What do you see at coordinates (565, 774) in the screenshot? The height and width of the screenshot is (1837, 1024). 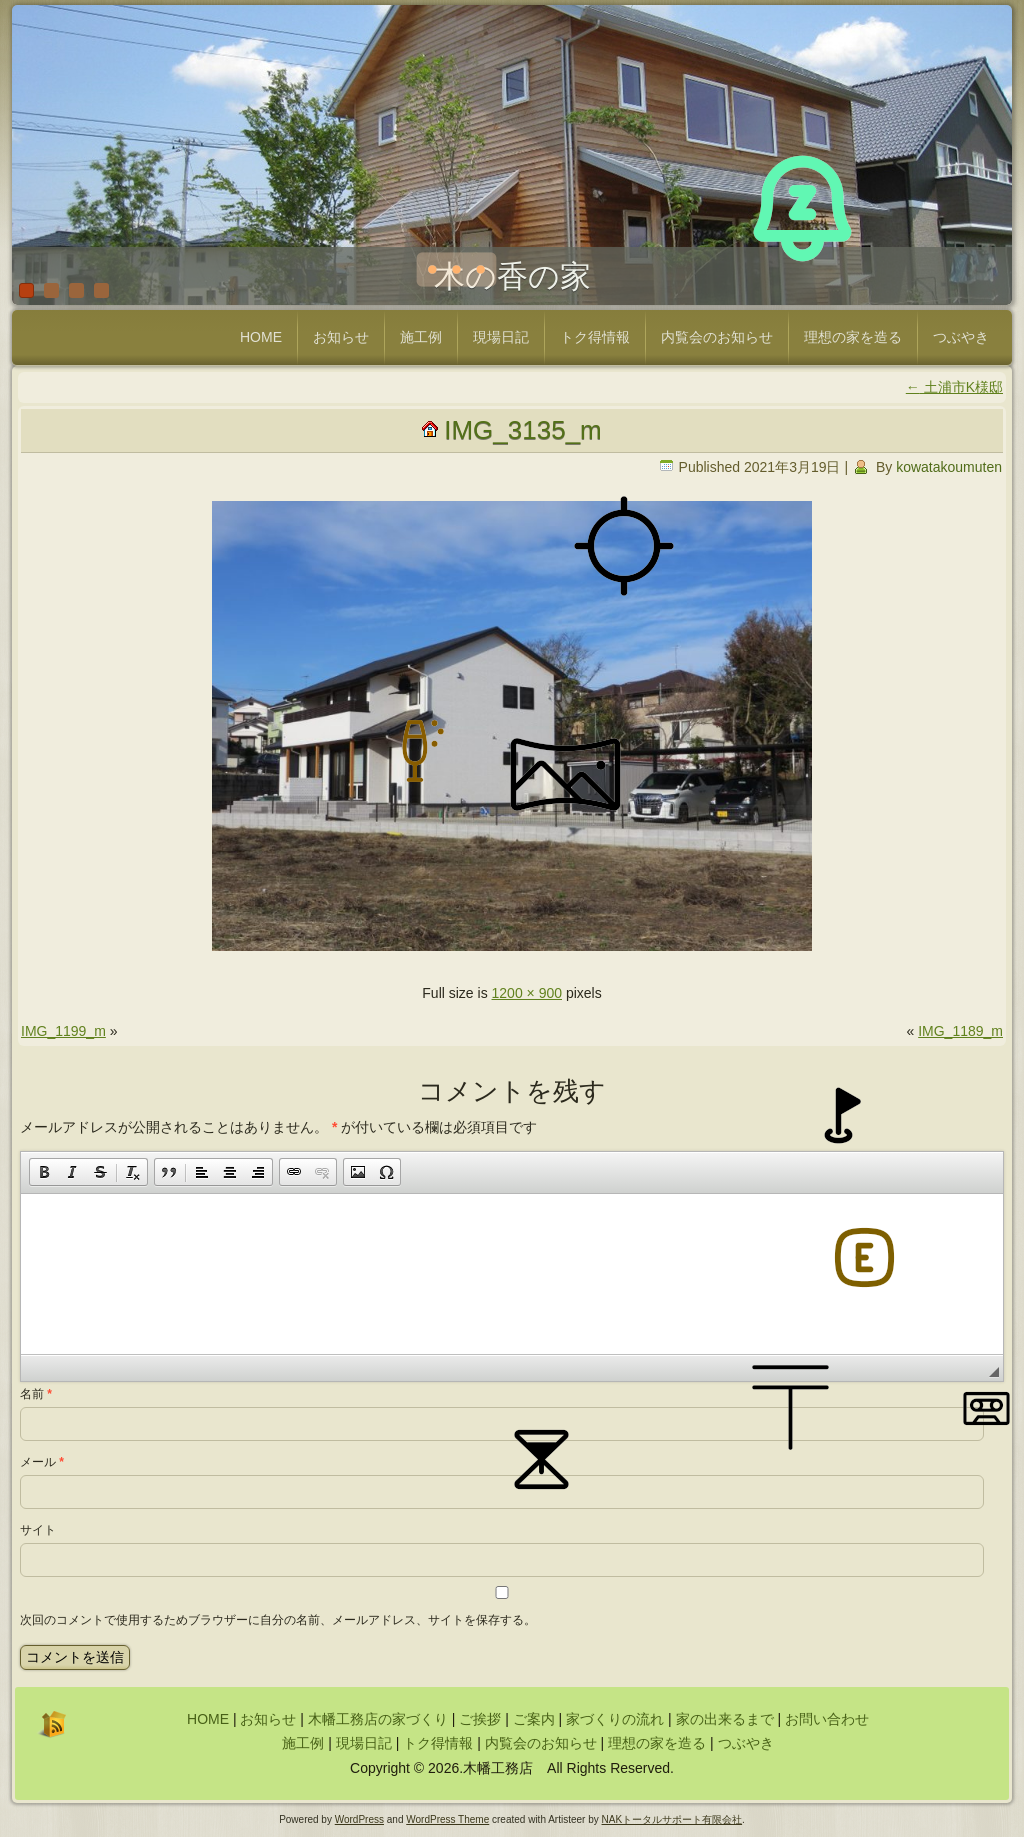 I see `view panorama or wide-angle photos` at bounding box center [565, 774].